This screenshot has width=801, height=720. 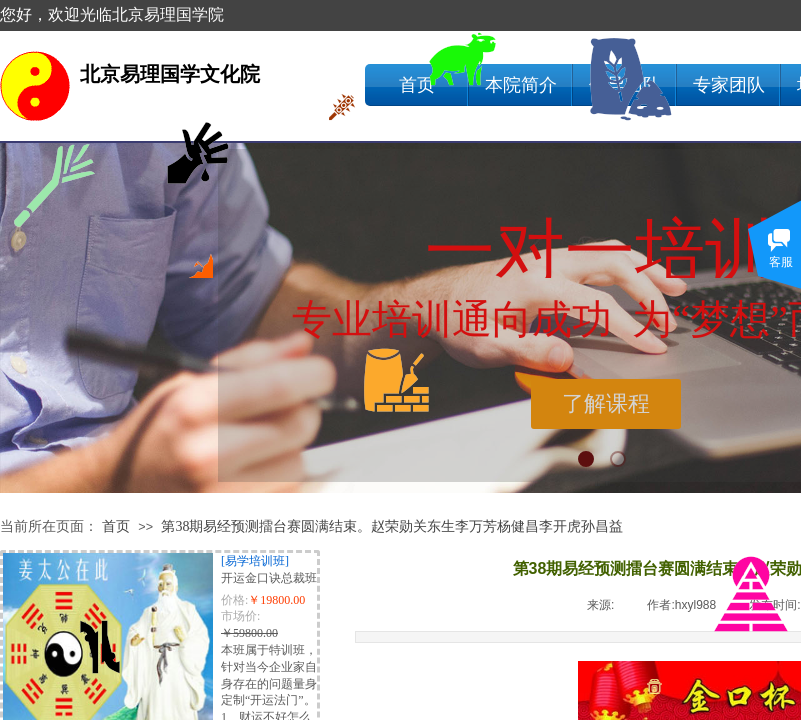 I want to click on challenge another player to a duel, so click(x=100, y=647).